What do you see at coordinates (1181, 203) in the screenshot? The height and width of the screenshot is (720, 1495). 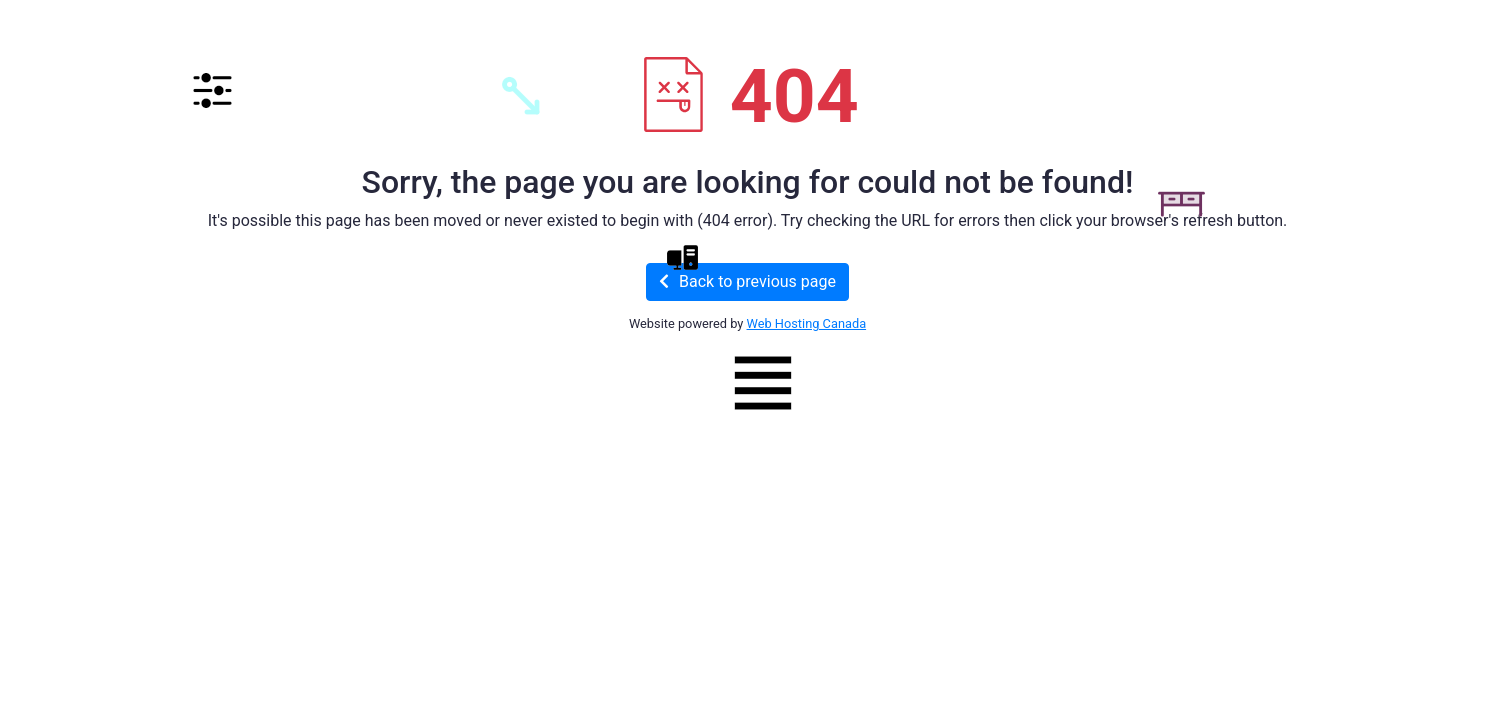 I see `access workspace or office settings` at bounding box center [1181, 203].